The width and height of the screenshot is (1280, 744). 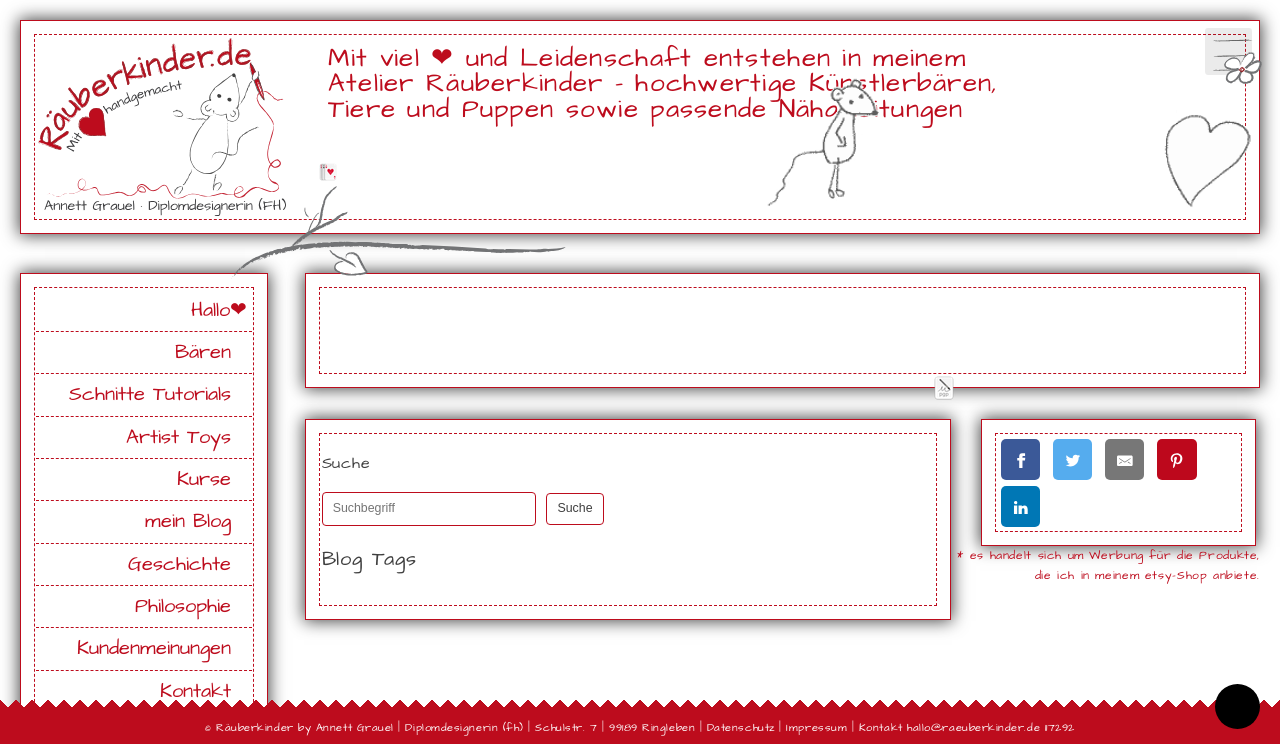 I want to click on open solitaire card game, so click(x=328, y=172).